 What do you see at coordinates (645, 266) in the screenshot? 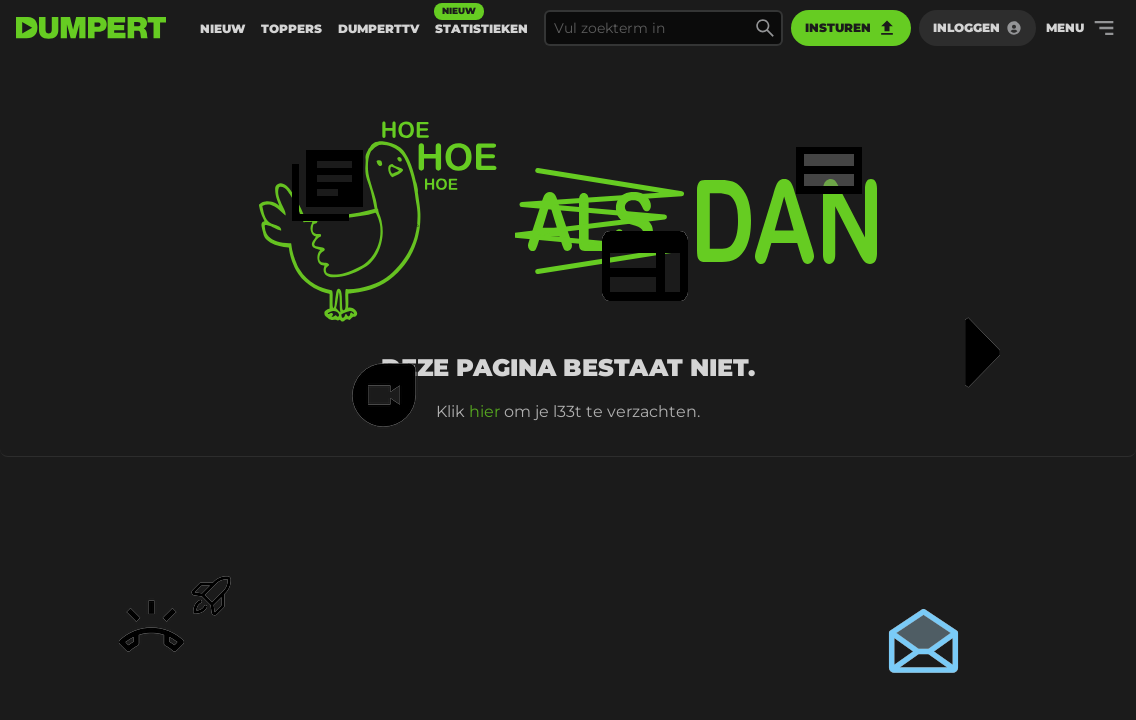
I see `open web browser` at bounding box center [645, 266].